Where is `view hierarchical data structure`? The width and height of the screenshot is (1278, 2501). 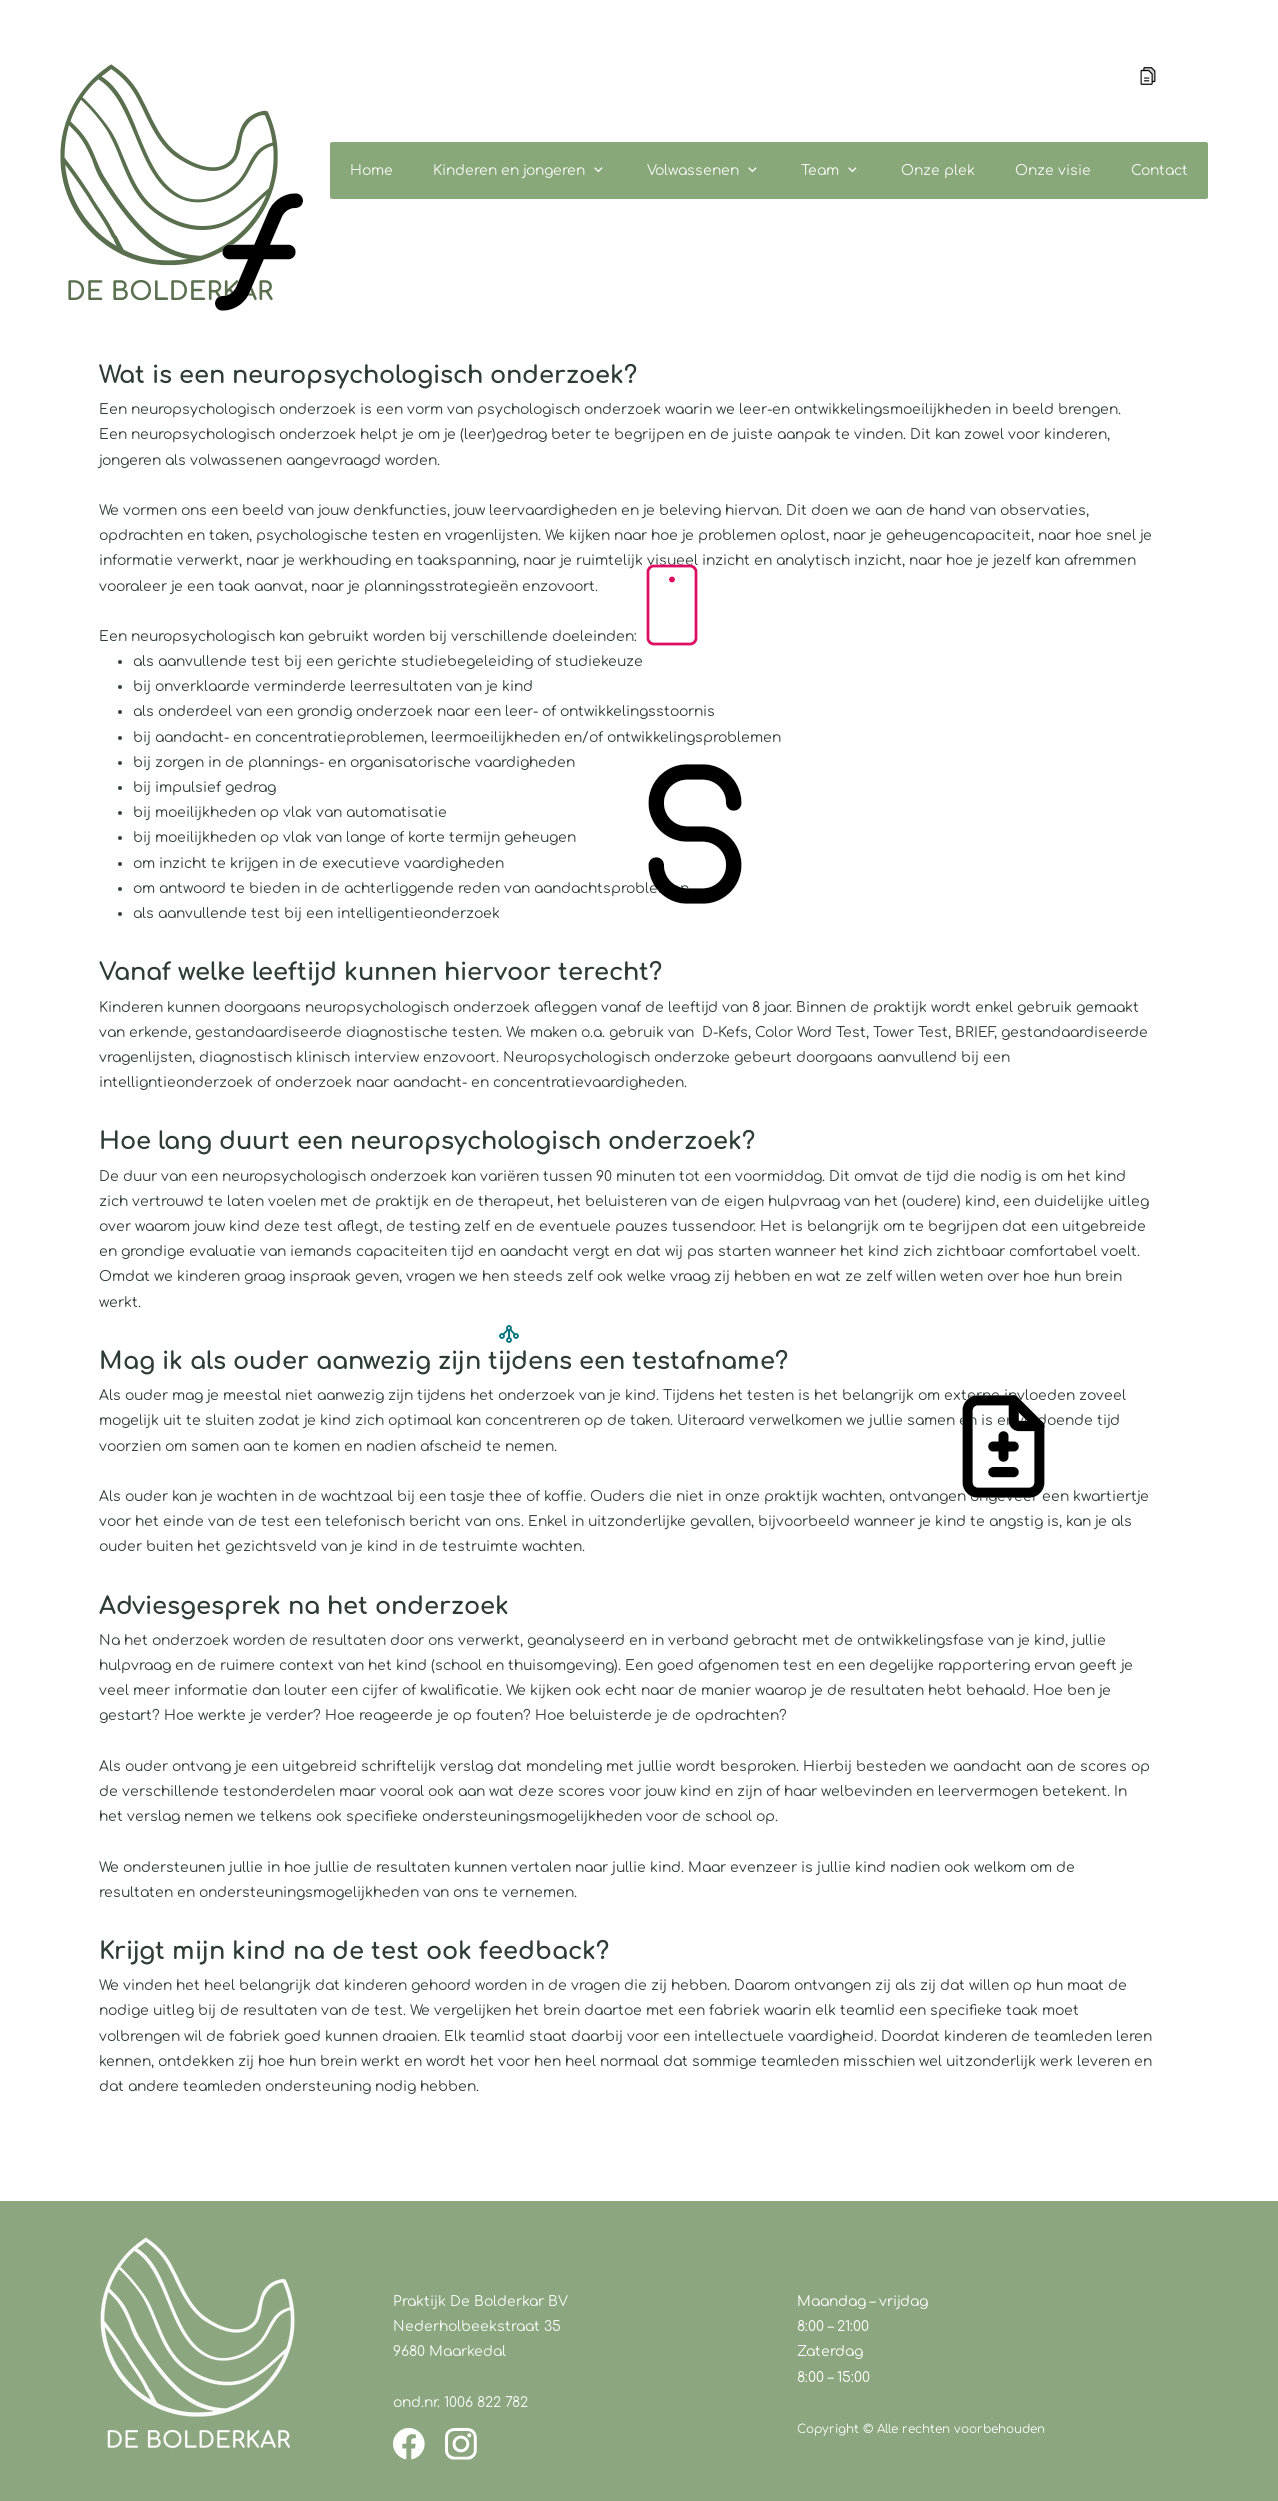 view hierarchical data structure is located at coordinates (509, 1334).